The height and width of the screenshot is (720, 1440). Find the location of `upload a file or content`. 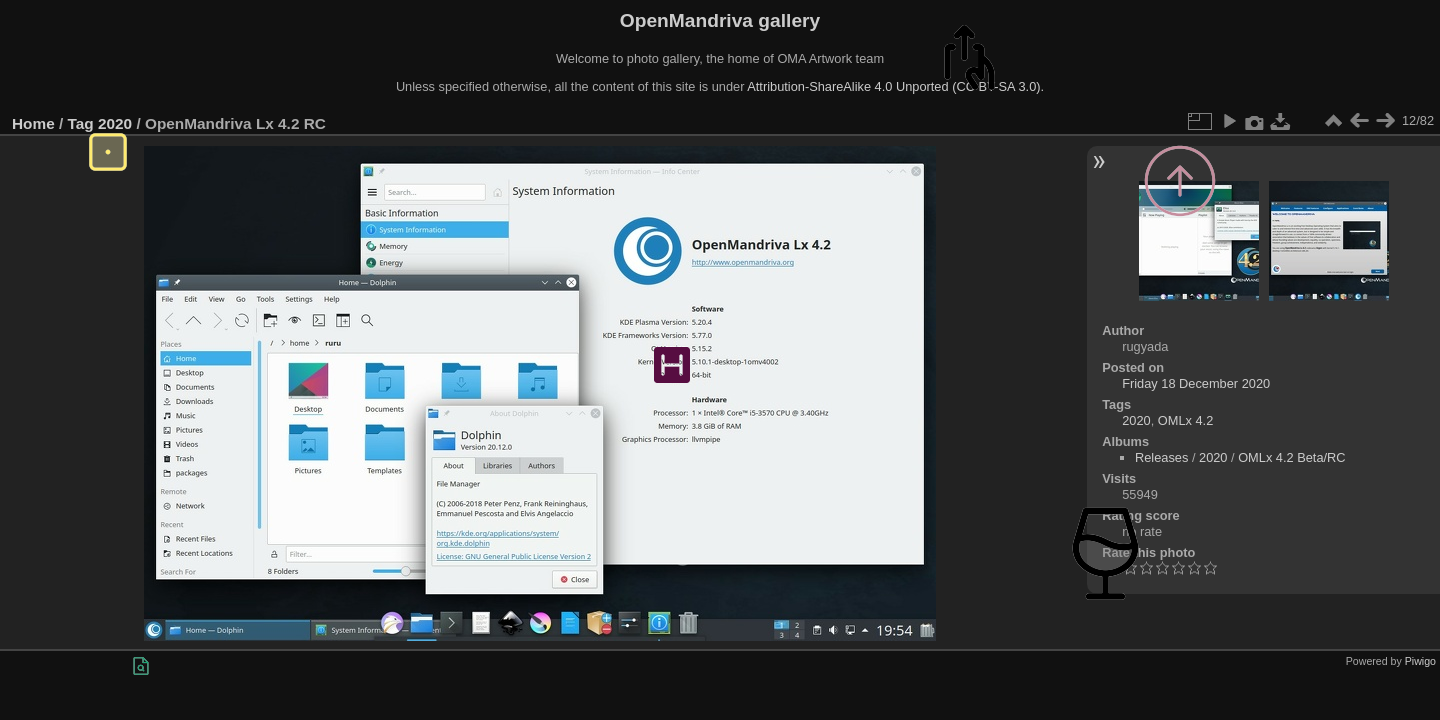

upload a file or content is located at coordinates (1180, 181).